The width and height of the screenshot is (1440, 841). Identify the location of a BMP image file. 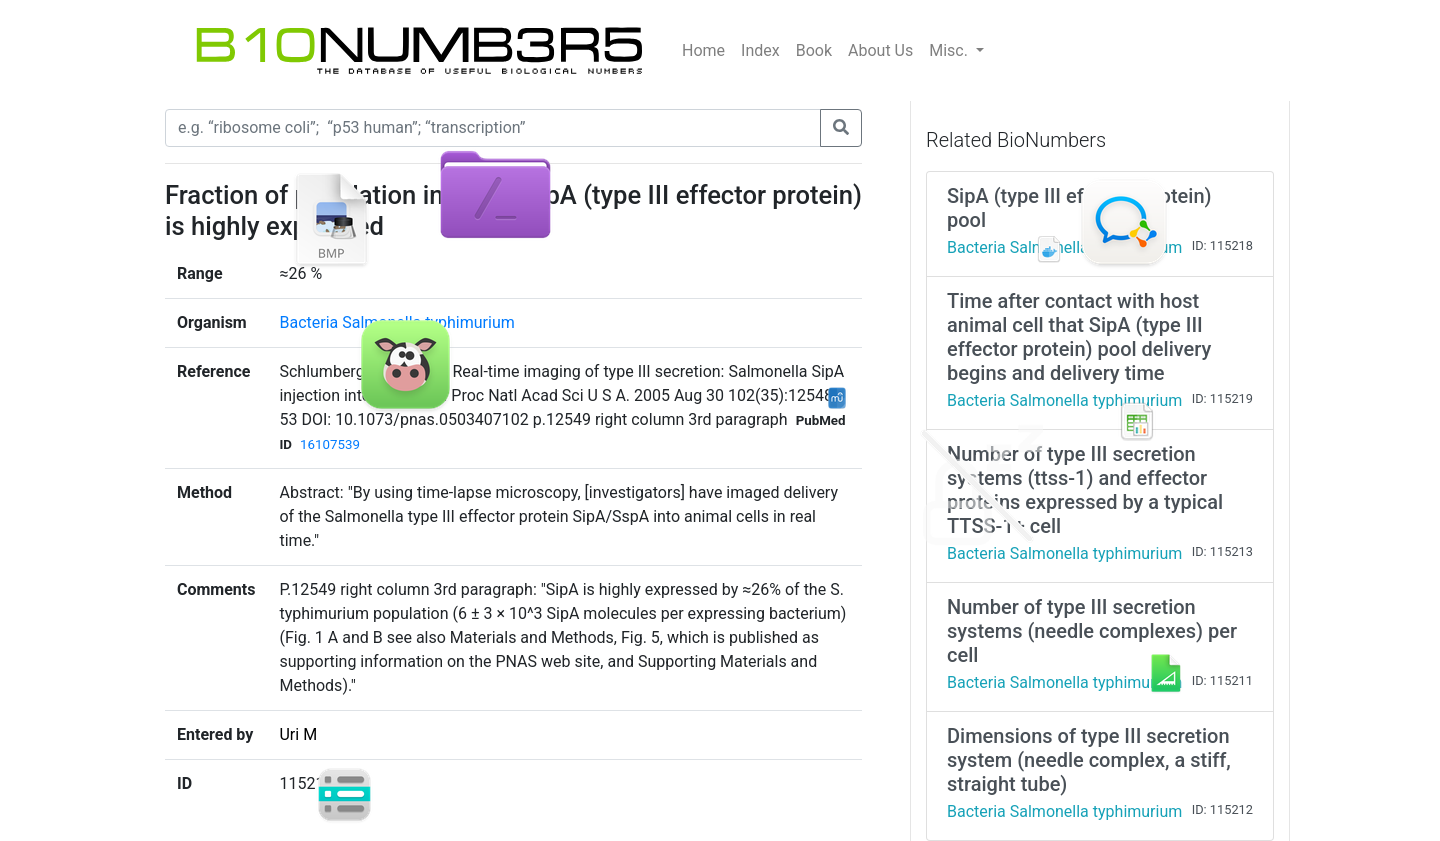
(331, 220).